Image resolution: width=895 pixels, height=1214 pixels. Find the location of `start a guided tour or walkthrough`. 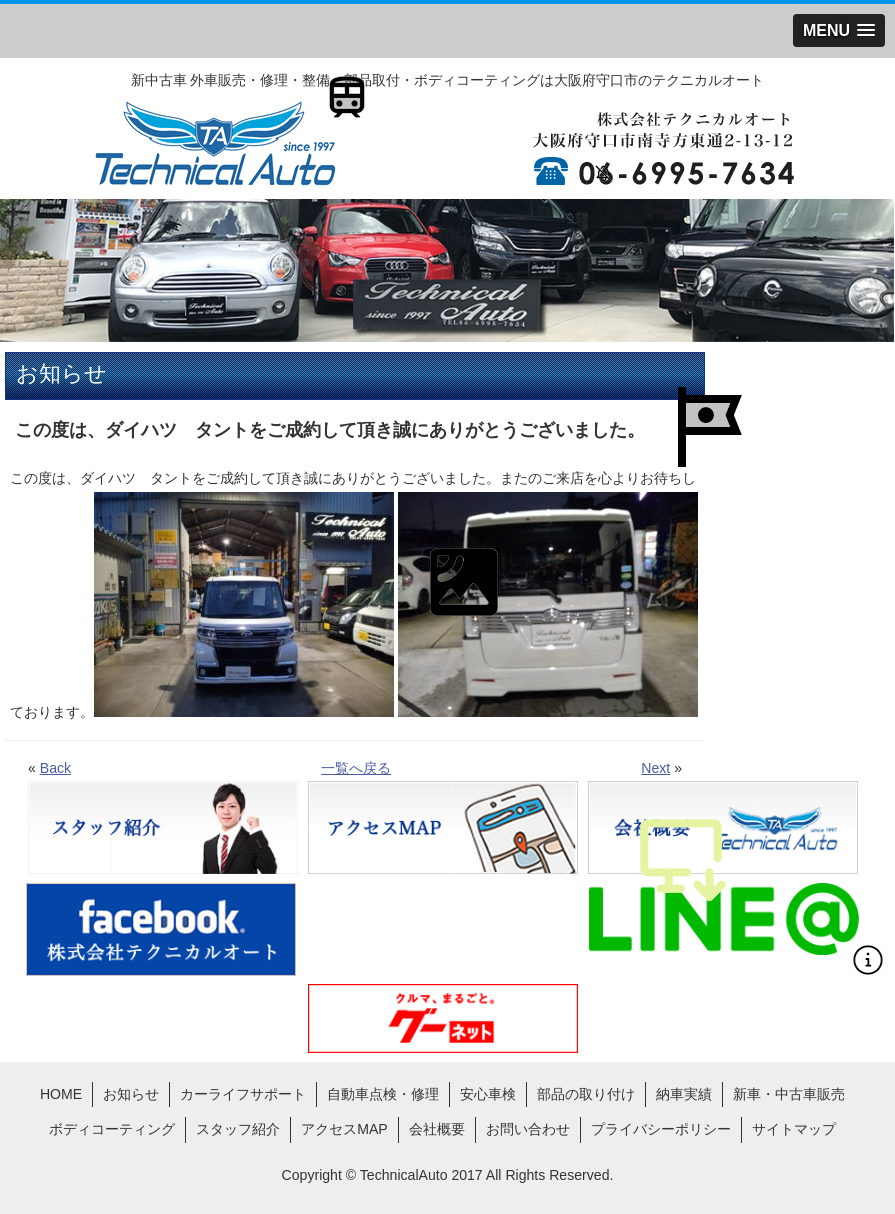

start a guided tour or walkthrough is located at coordinates (706, 427).